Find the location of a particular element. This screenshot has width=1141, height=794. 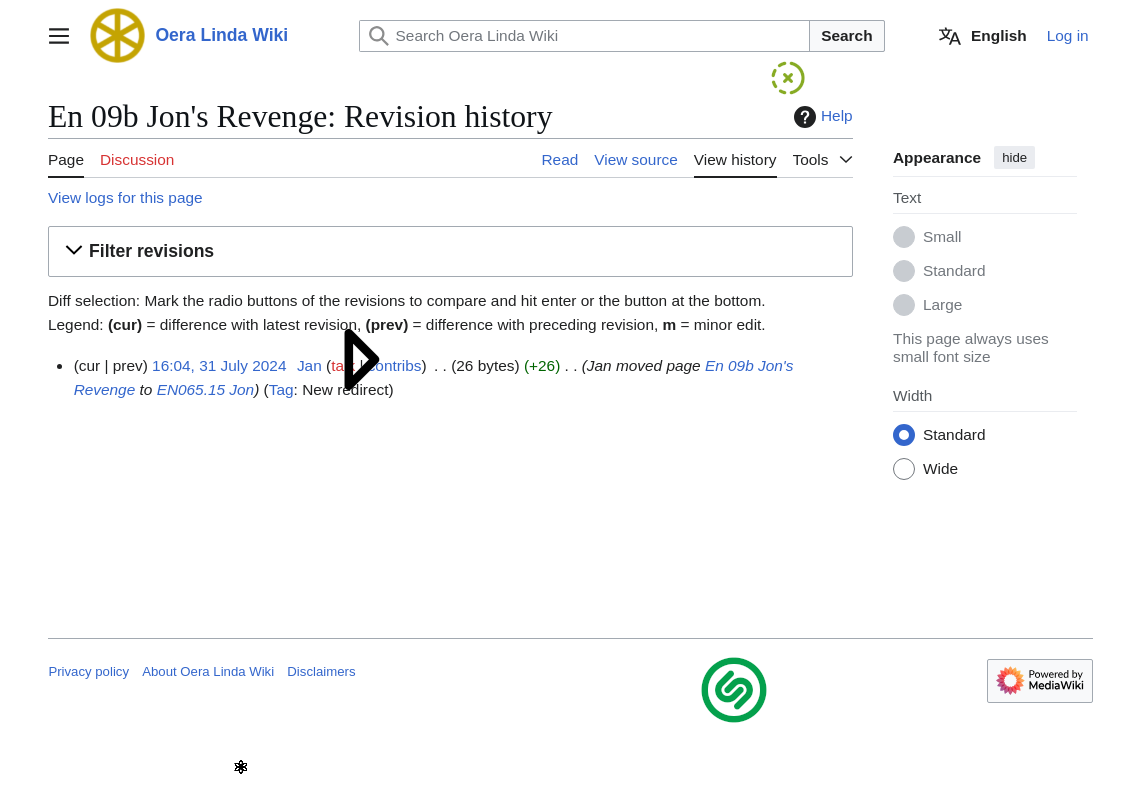

identify a song with Shazam is located at coordinates (734, 690).